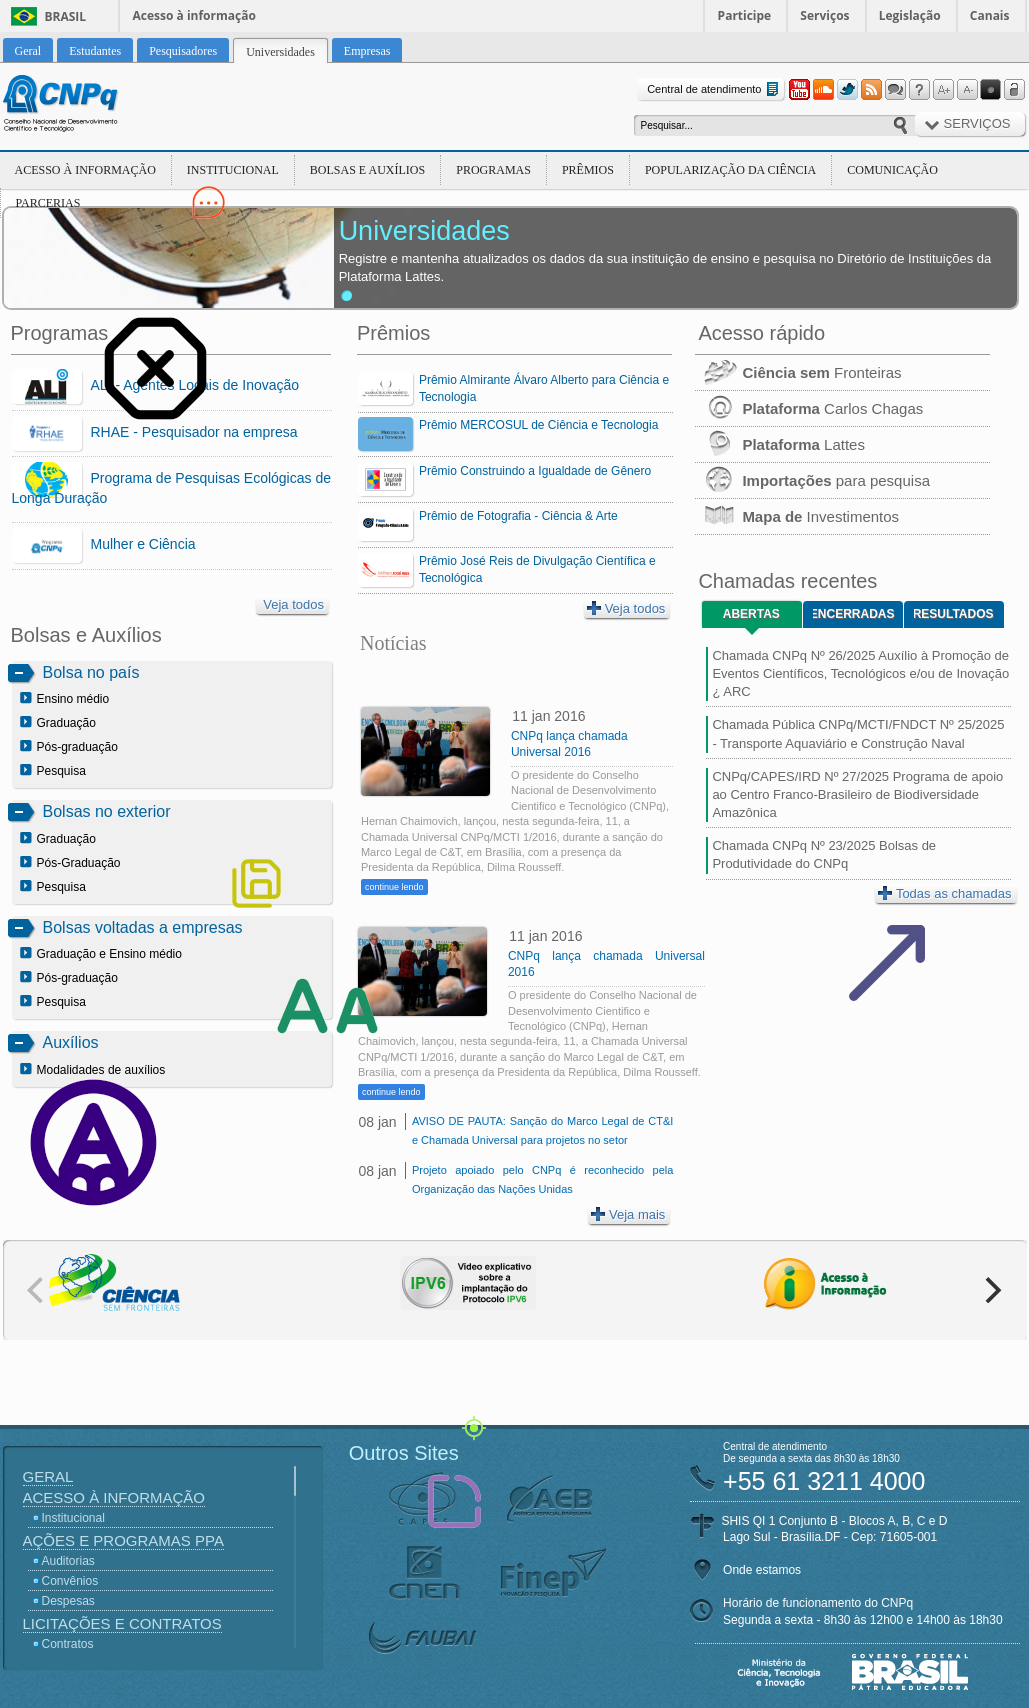 This screenshot has width=1029, height=1708. Describe the element at coordinates (474, 1428) in the screenshot. I see `lock onto current GPS location` at that location.